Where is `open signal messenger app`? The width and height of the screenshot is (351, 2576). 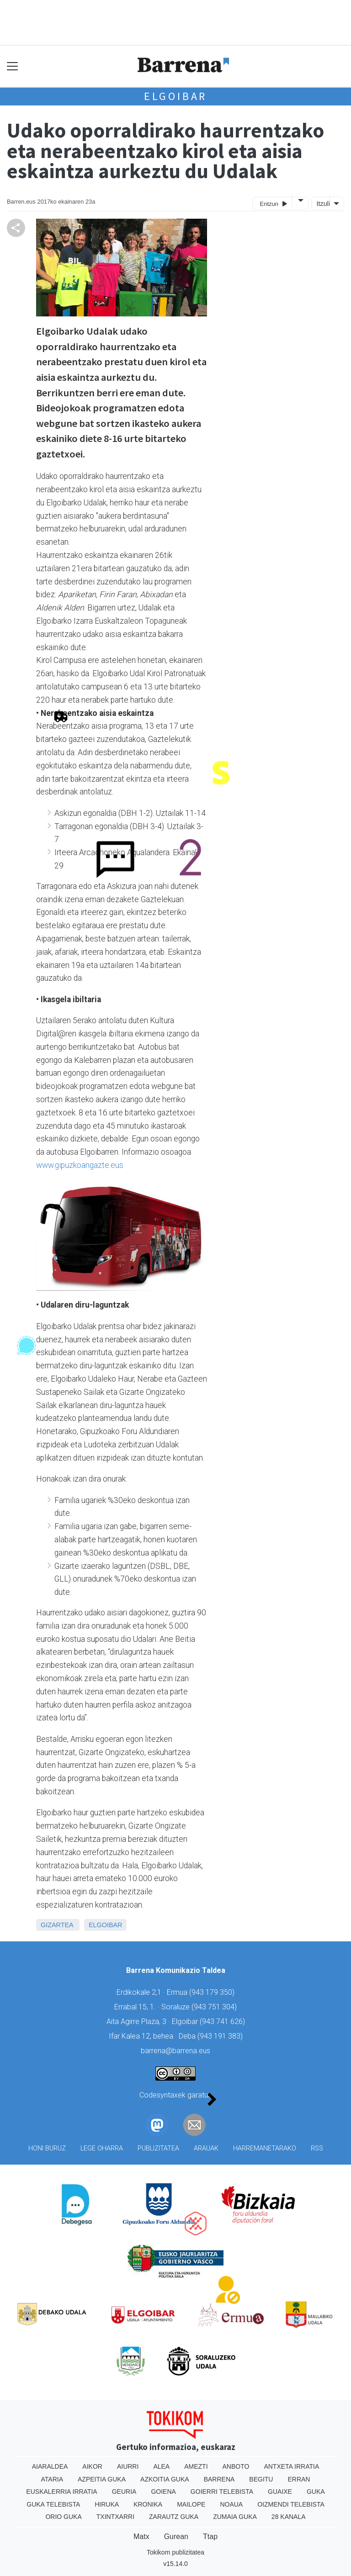
open signal messenger app is located at coordinates (27, 1346).